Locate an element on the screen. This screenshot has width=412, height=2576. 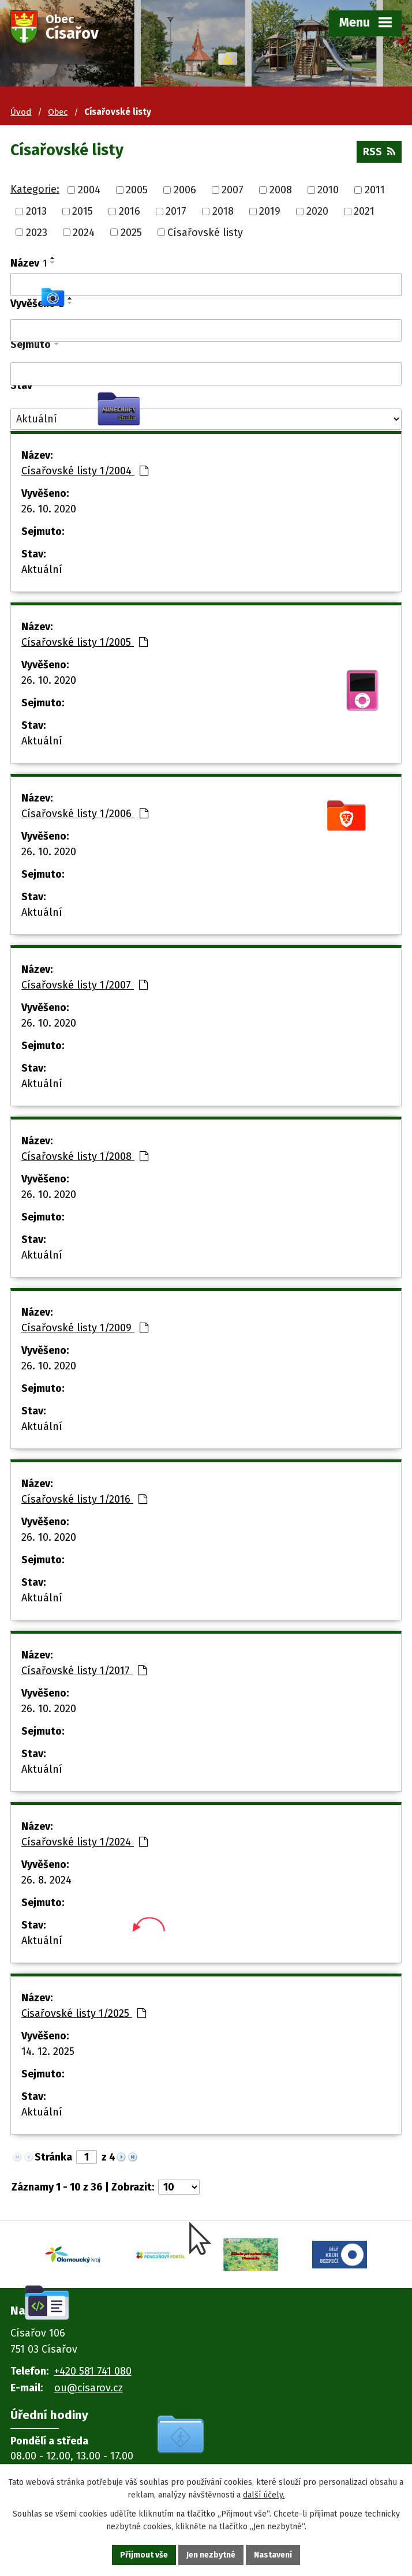
open keyshot project files folder is located at coordinates (53, 297).